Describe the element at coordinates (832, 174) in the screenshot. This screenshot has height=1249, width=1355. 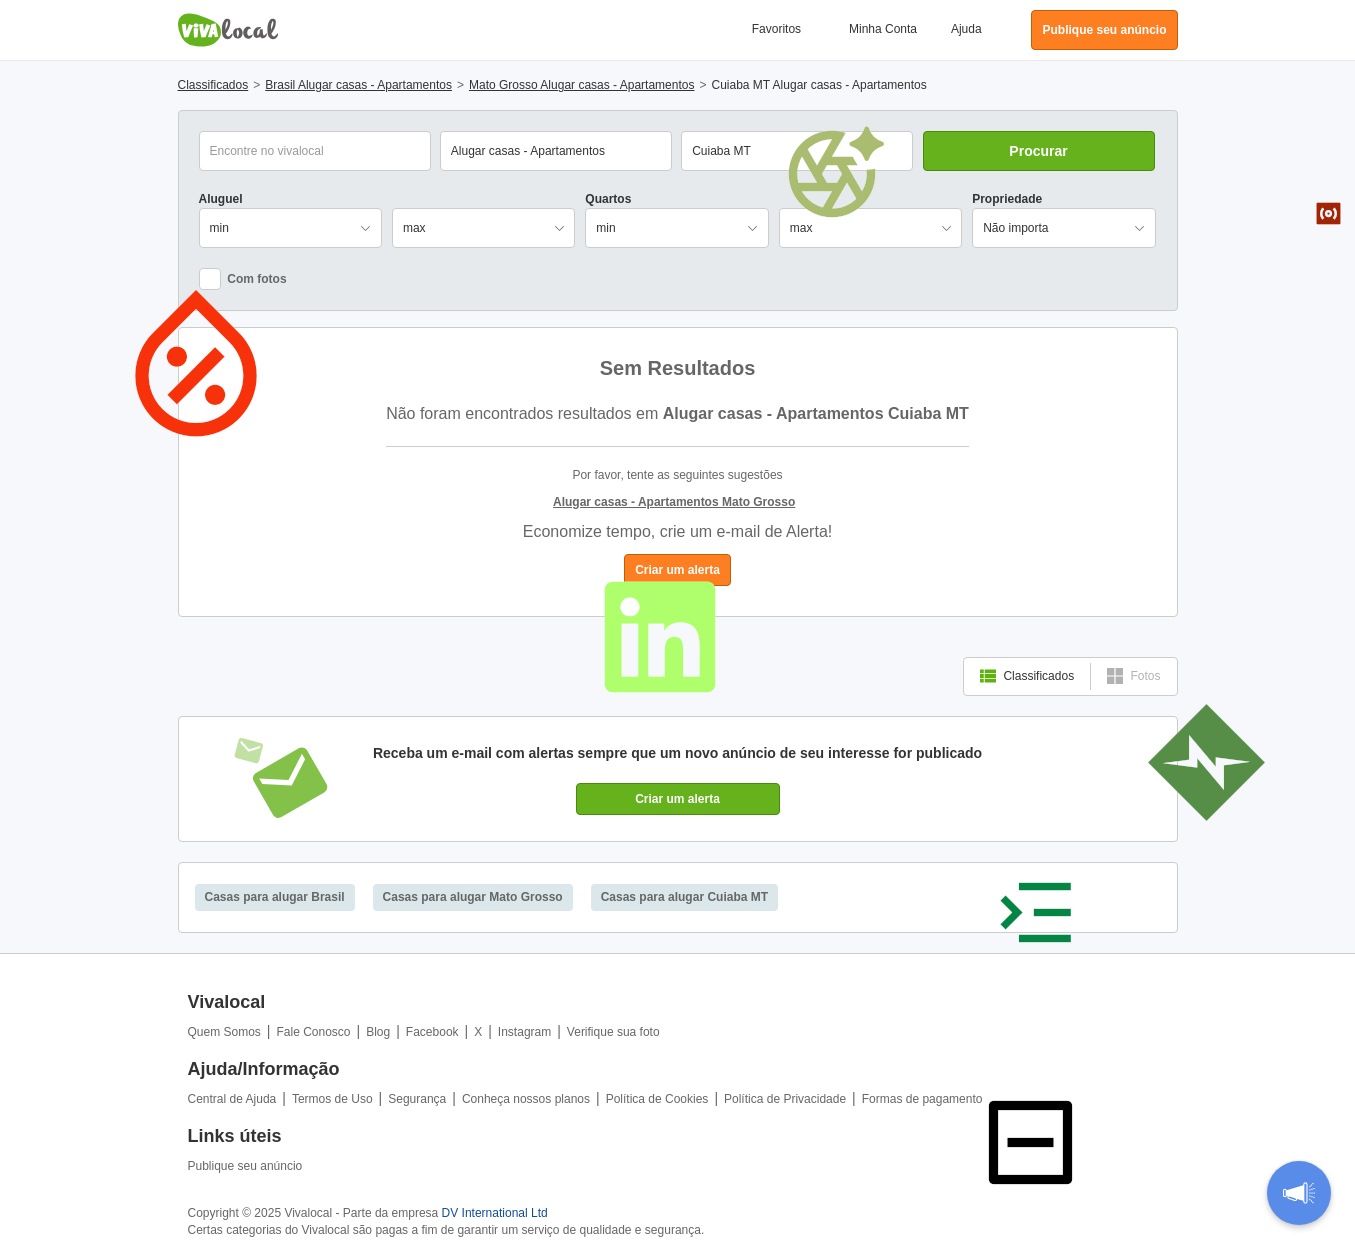
I see `access AI-powered camera features` at that location.